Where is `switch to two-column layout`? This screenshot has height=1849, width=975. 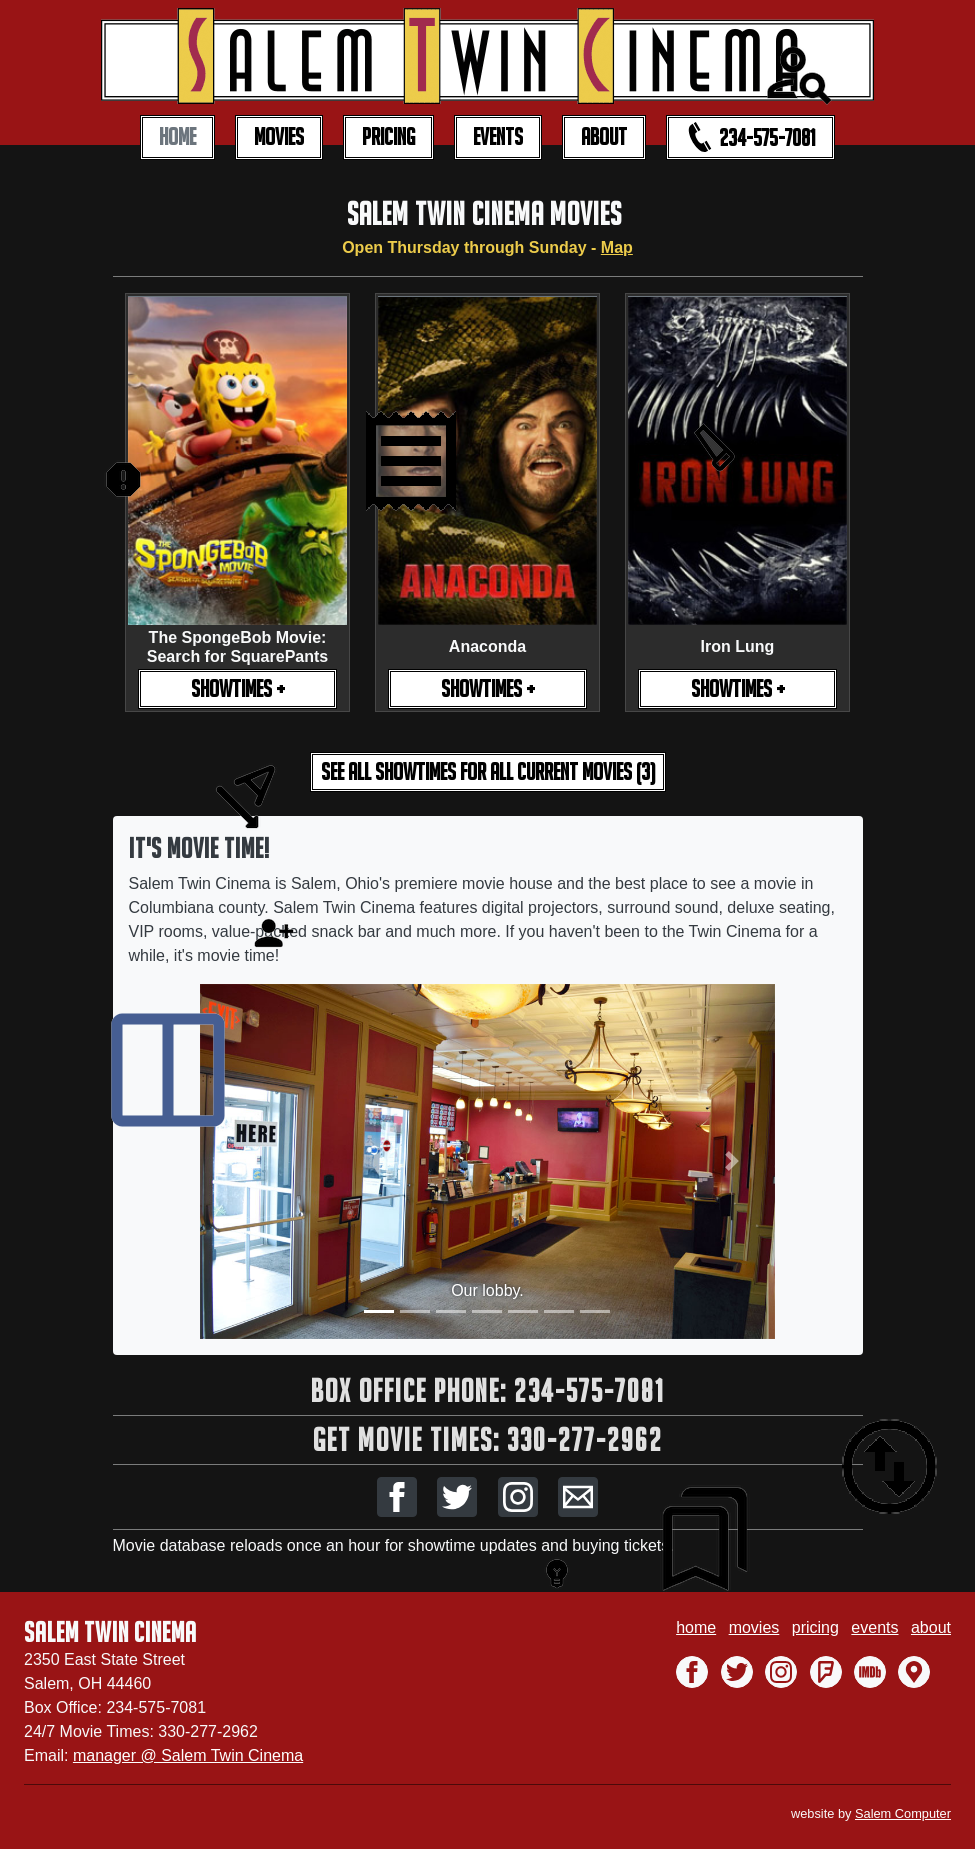
switch to two-column layout is located at coordinates (168, 1070).